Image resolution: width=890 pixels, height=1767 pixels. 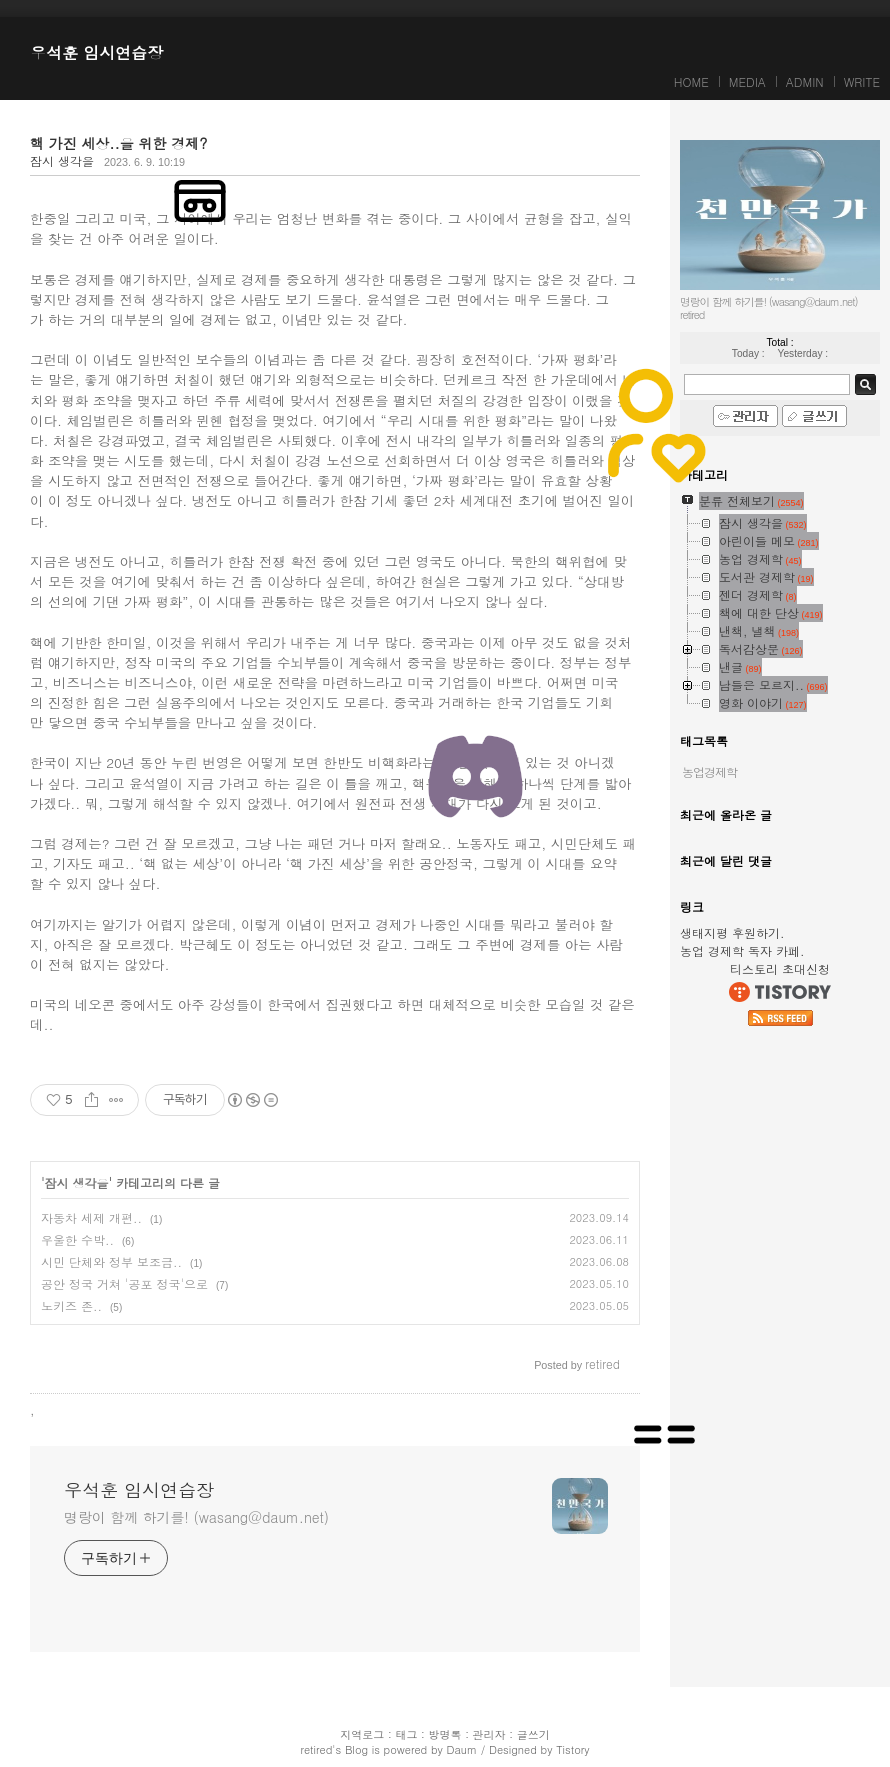 What do you see at coordinates (200, 201) in the screenshot?
I see `access video archive or recordings` at bounding box center [200, 201].